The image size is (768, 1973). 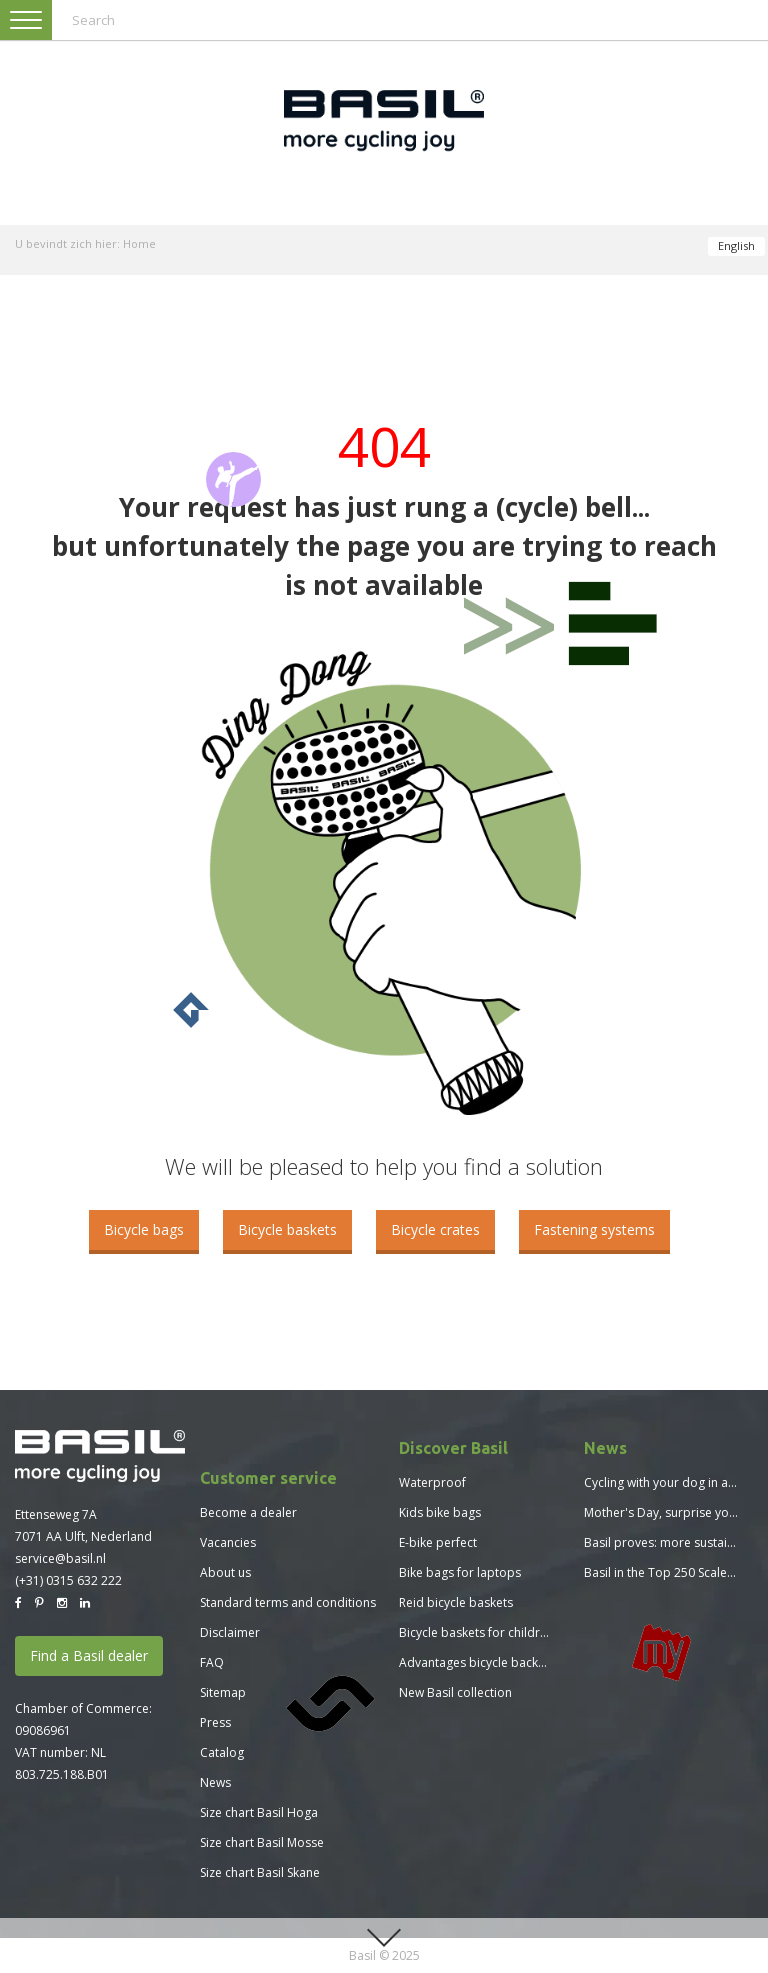 What do you see at coordinates (191, 1010) in the screenshot?
I see `open GameMaker game development software` at bounding box center [191, 1010].